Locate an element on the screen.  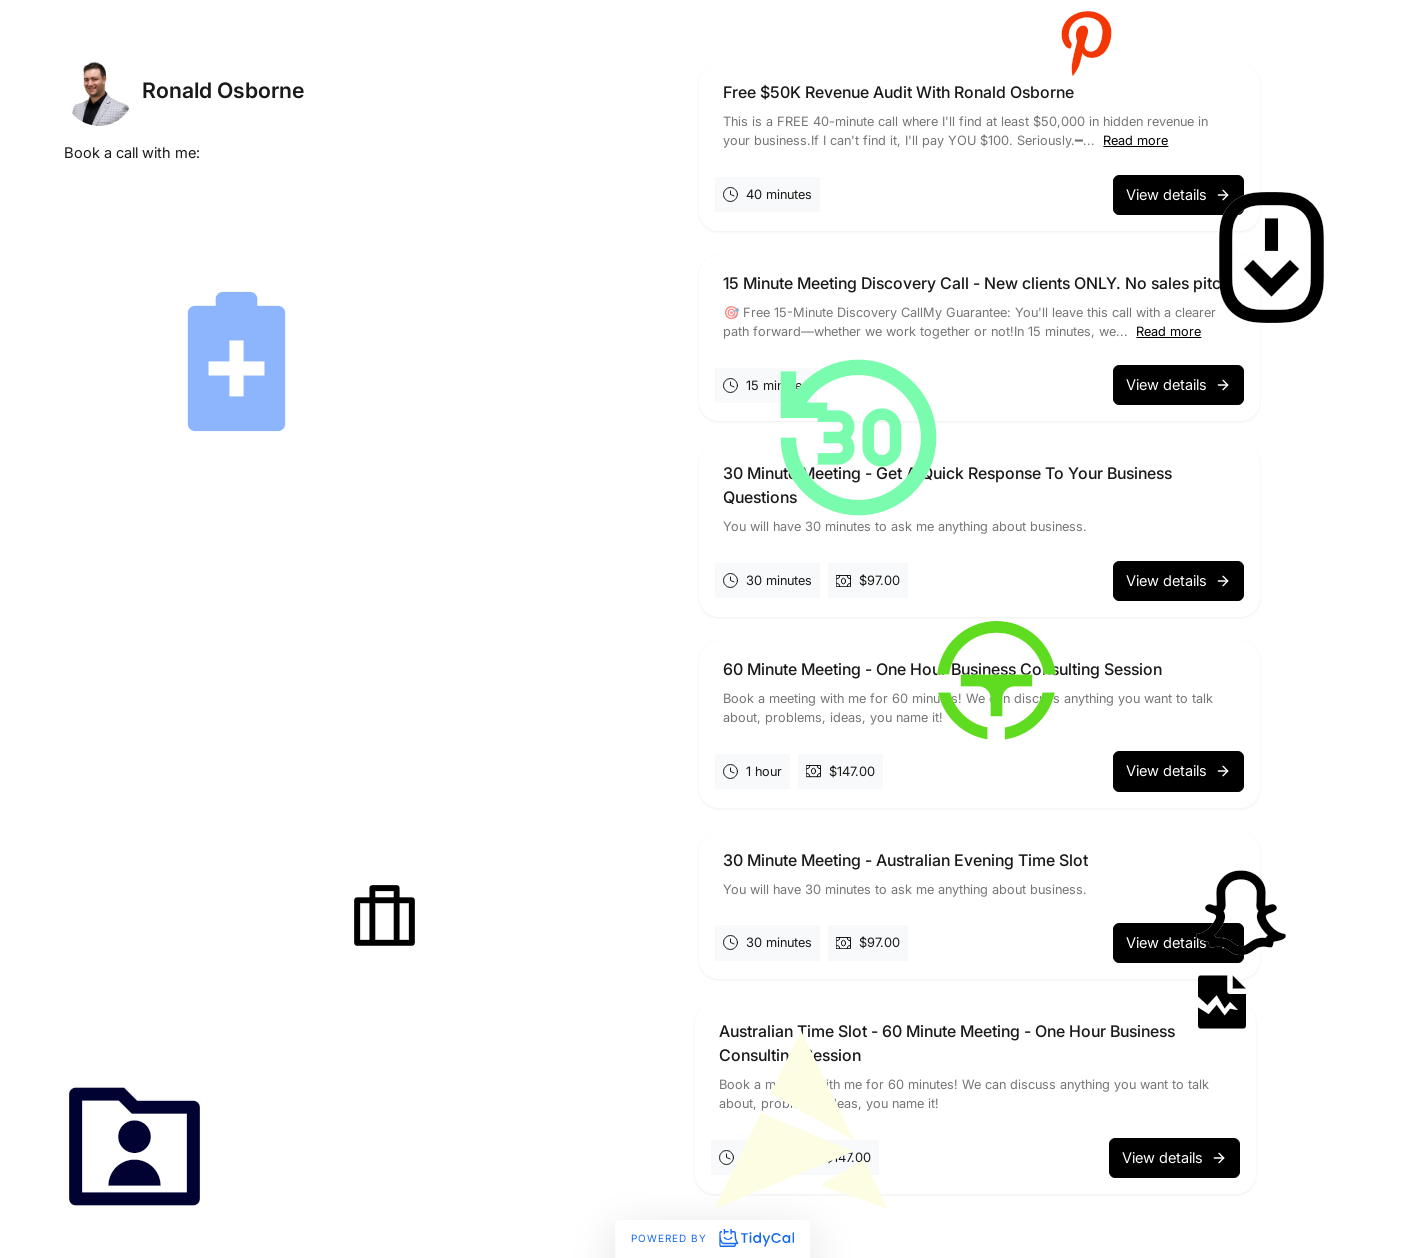
access driving or navigation mode is located at coordinates (996, 680).